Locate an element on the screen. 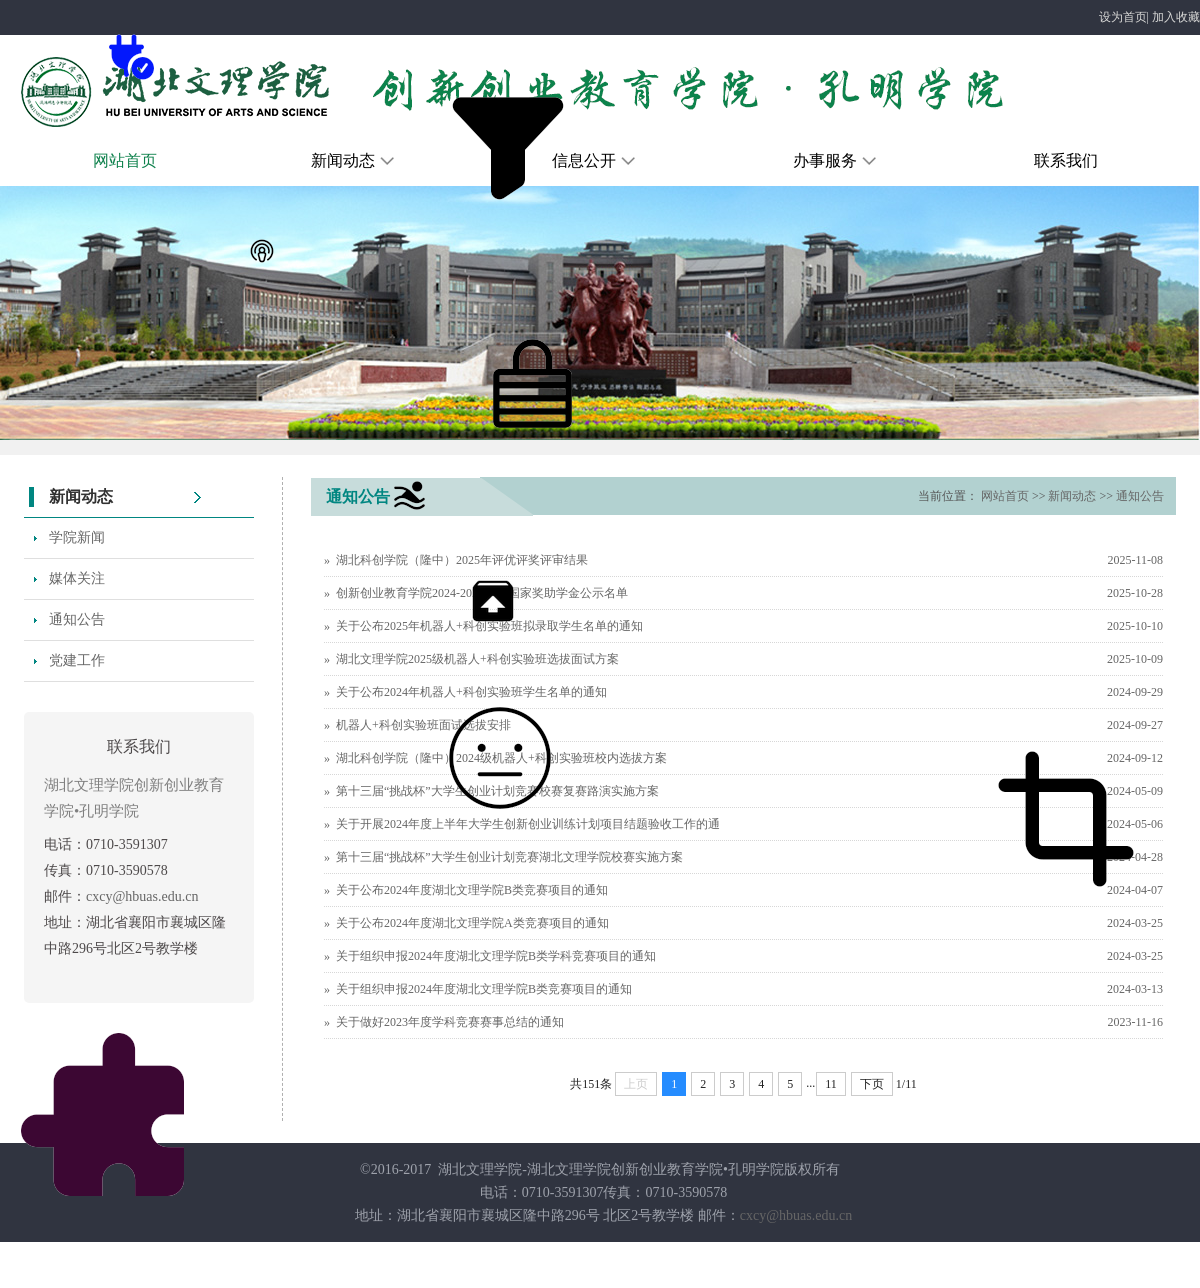 The height and width of the screenshot is (1288, 1200). indicates secure or encrypted content is located at coordinates (532, 388).